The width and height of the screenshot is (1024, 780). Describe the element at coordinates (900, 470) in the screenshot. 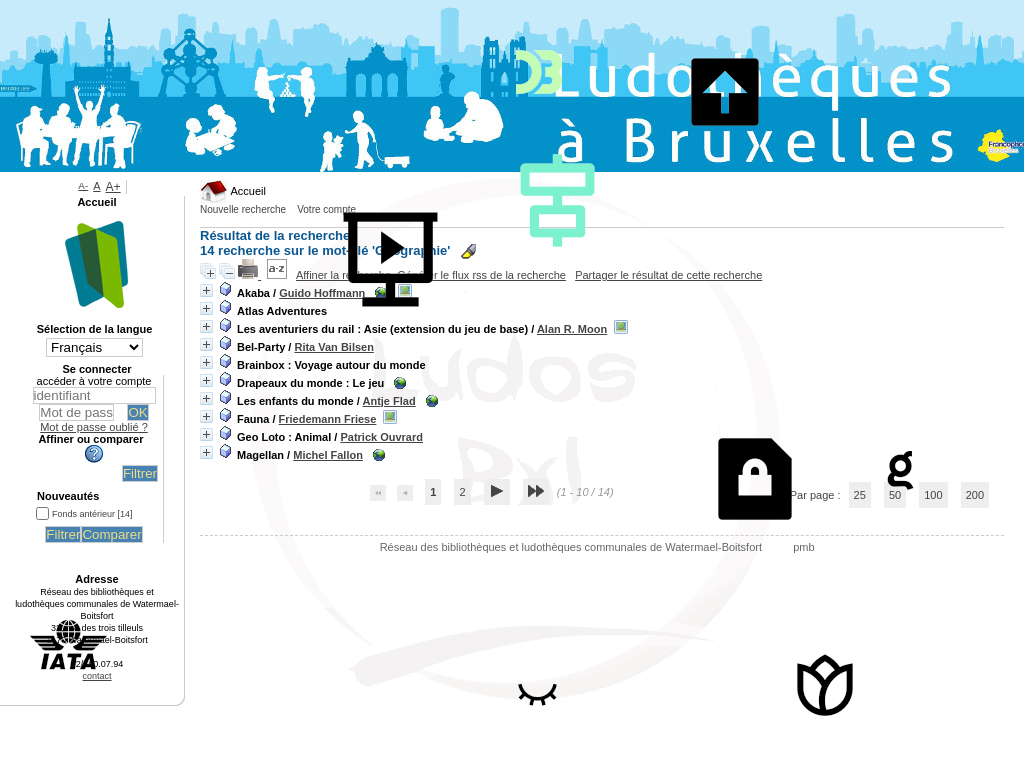

I see `open Kagi search engine` at that location.